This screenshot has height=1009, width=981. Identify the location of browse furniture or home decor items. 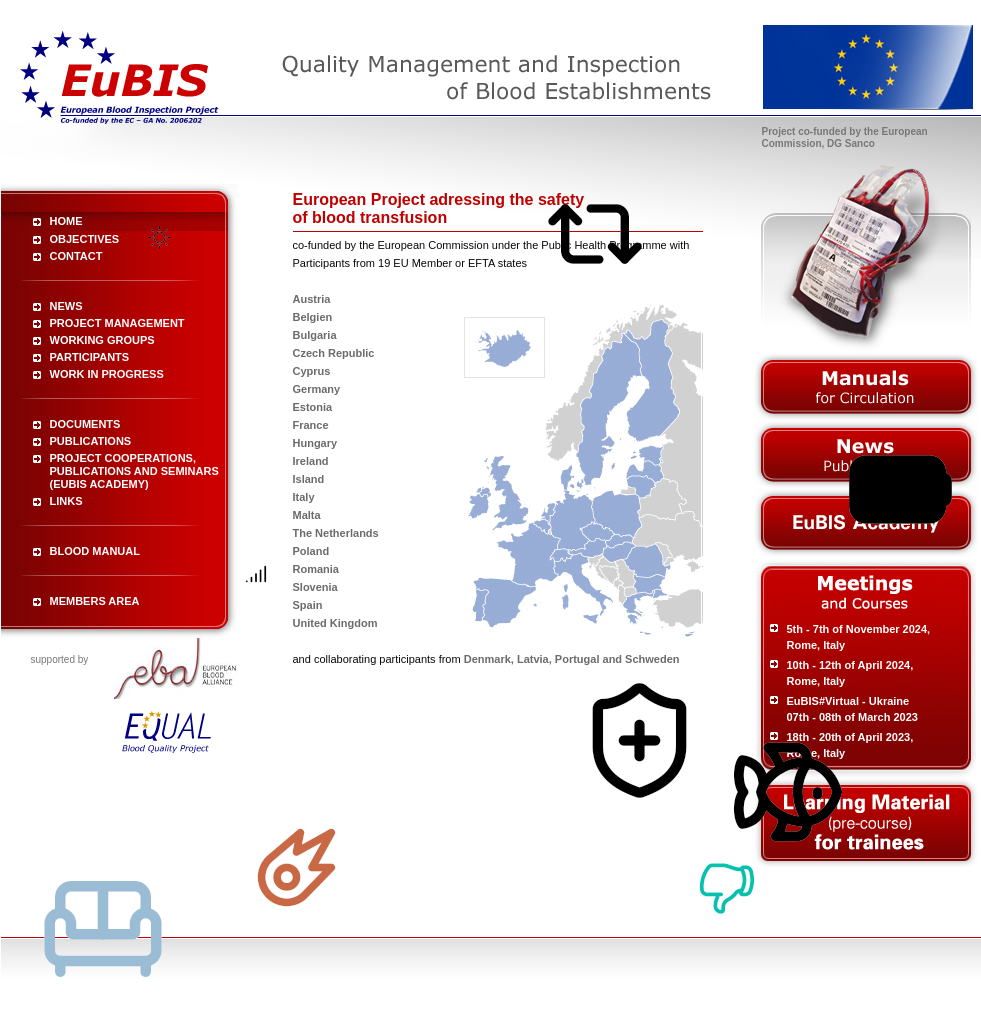
(103, 929).